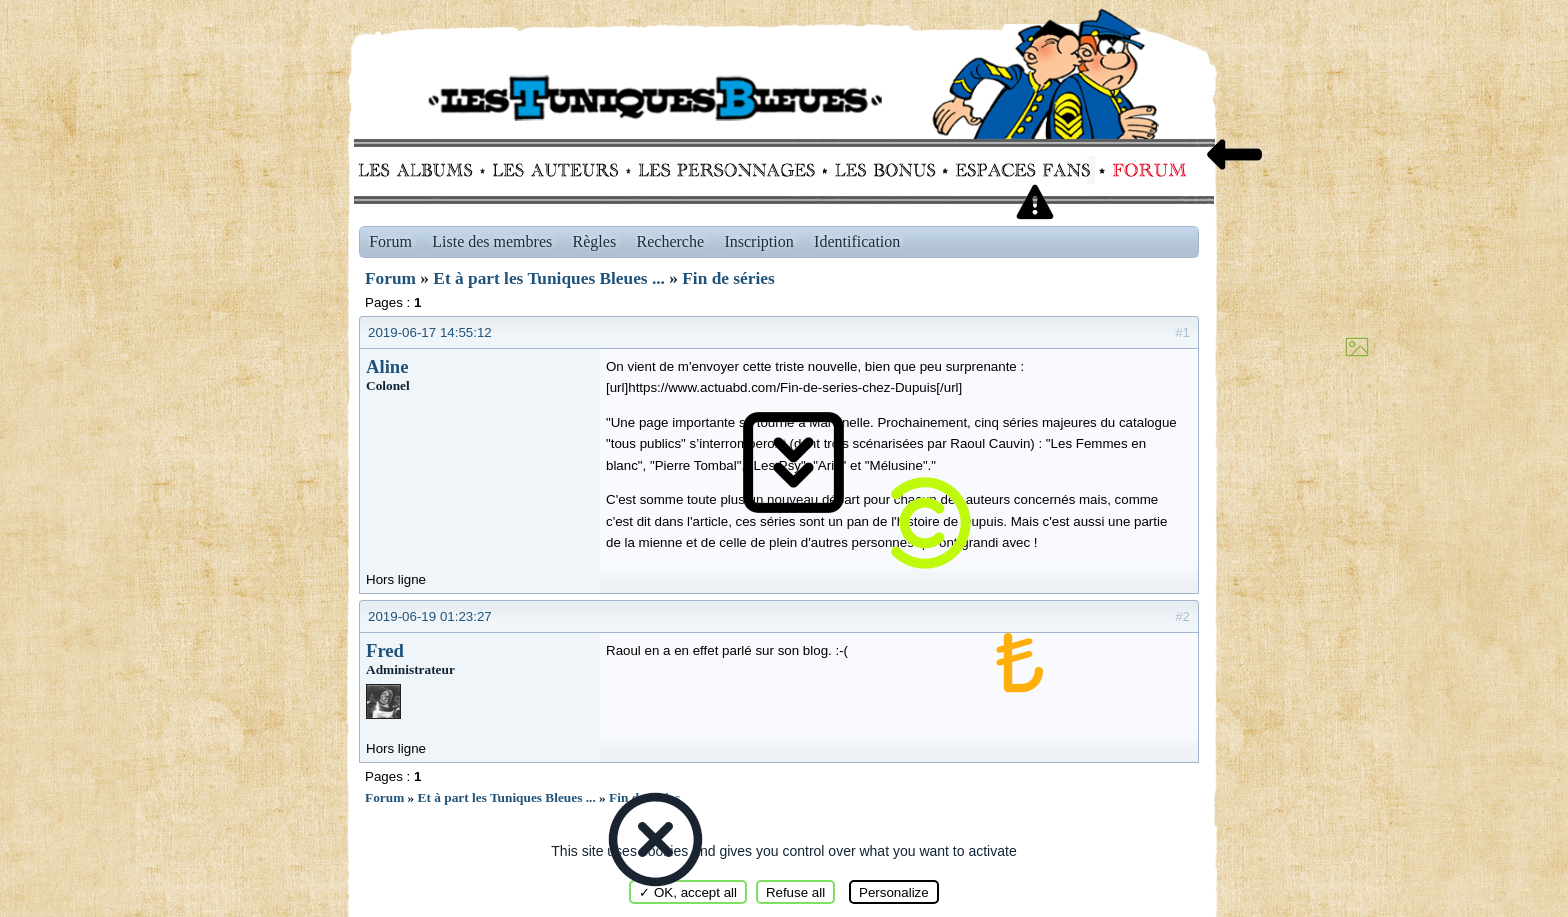 The image size is (1568, 917). What do you see at coordinates (1035, 203) in the screenshot?
I see `indicates a warning or caution state` at bounding box center [1035, 203].